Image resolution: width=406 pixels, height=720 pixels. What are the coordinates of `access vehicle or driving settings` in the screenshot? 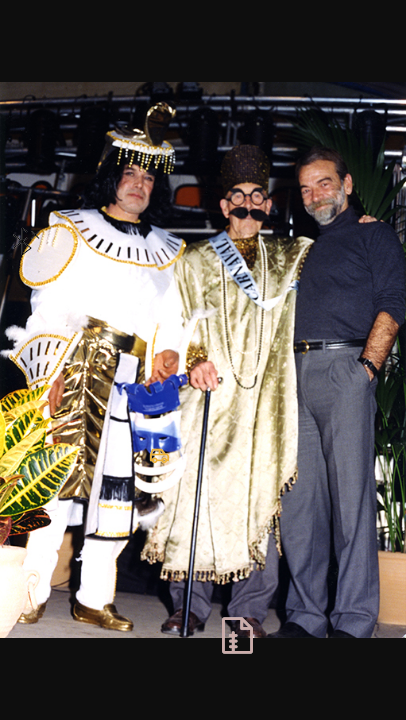 It's located at (159, 455).